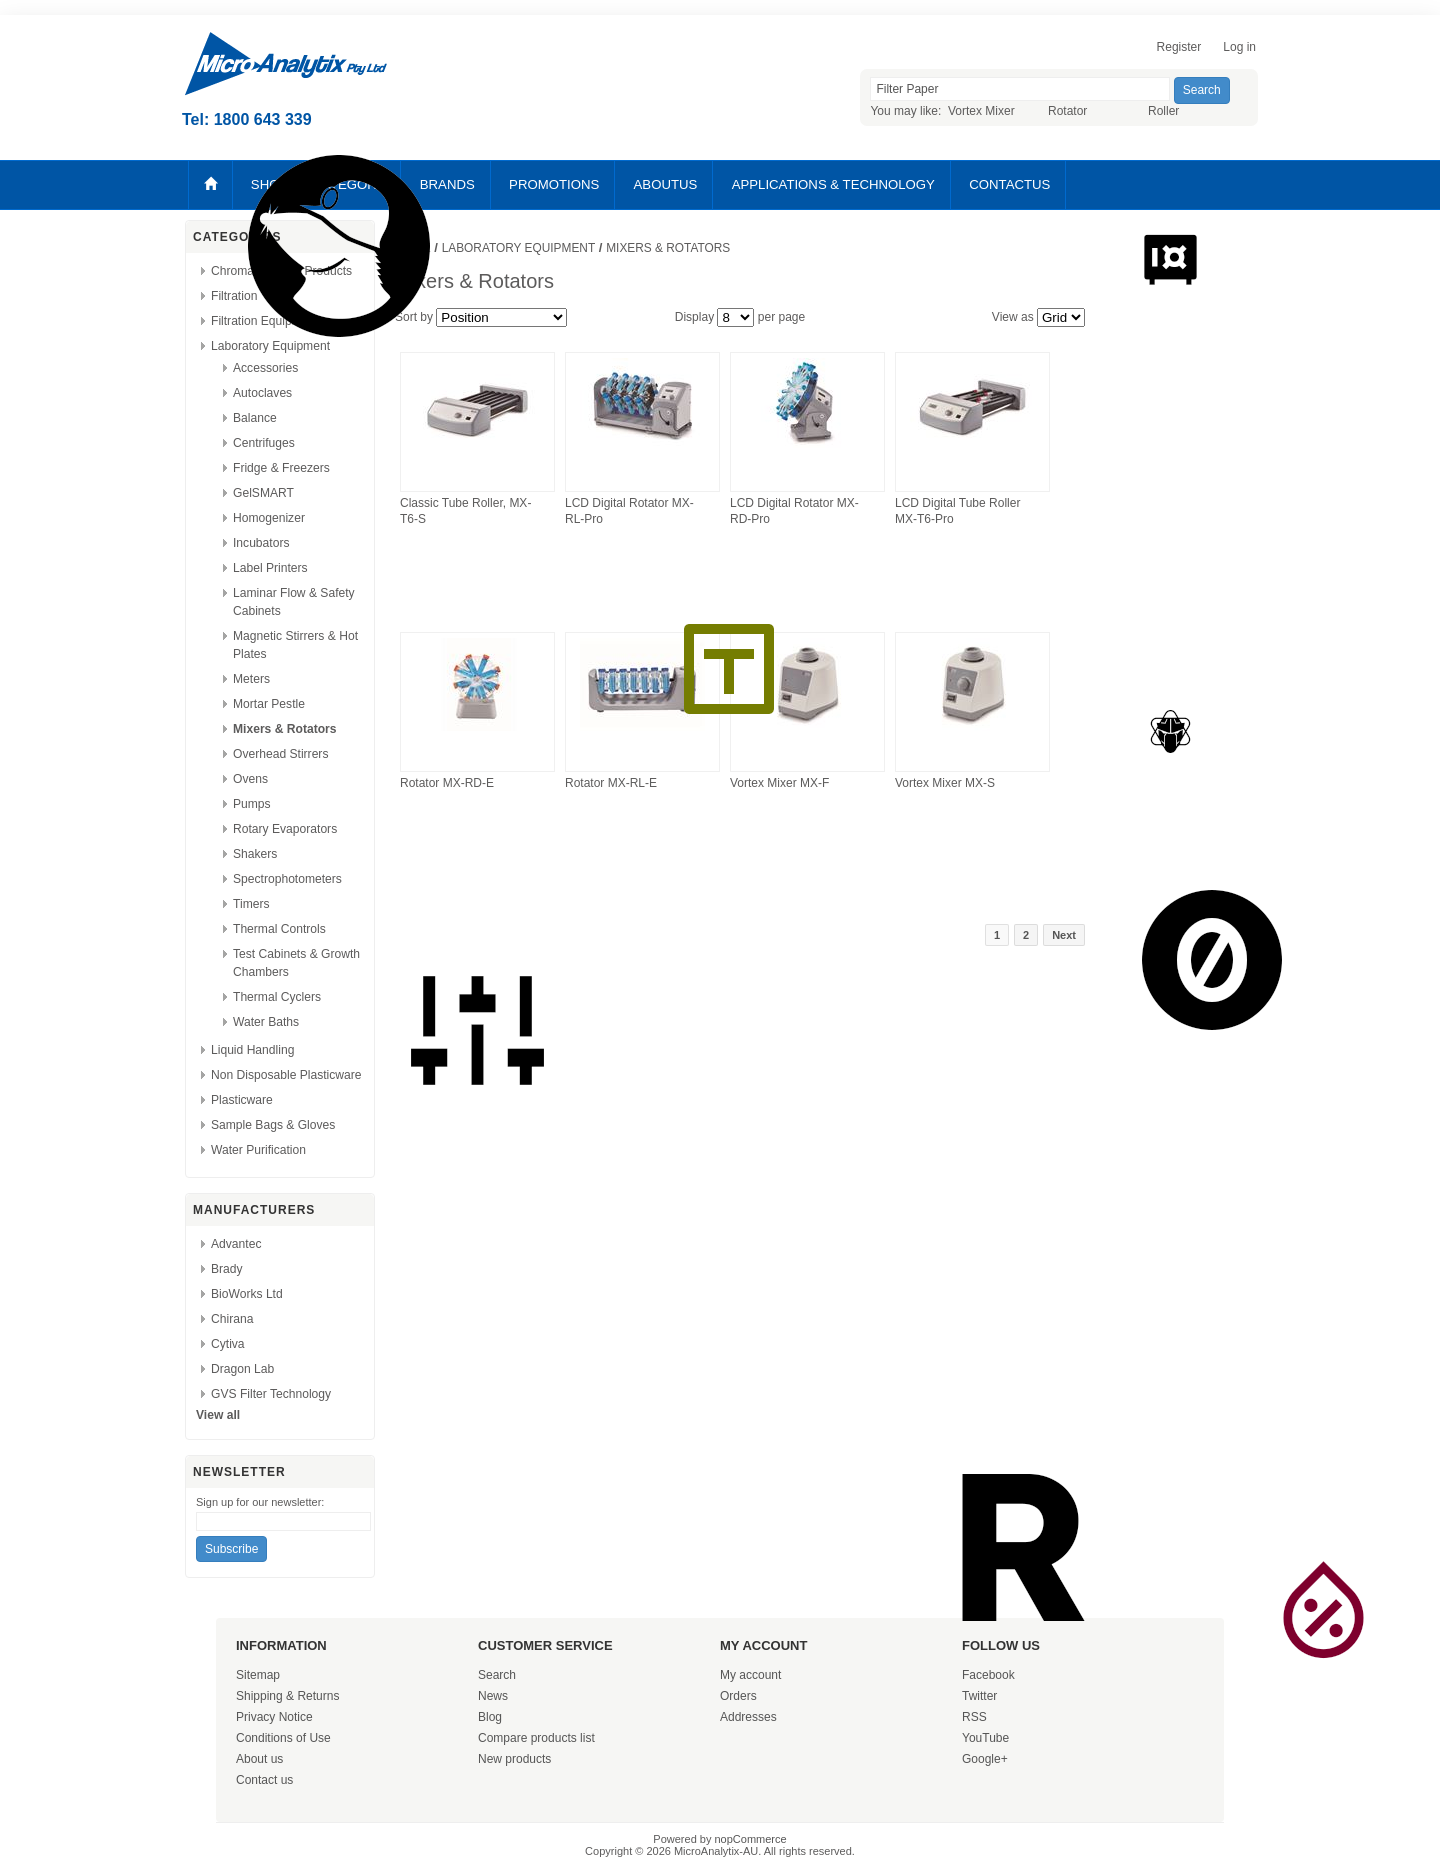  I want to click on visit primereact component library website, so click(1170, 731).